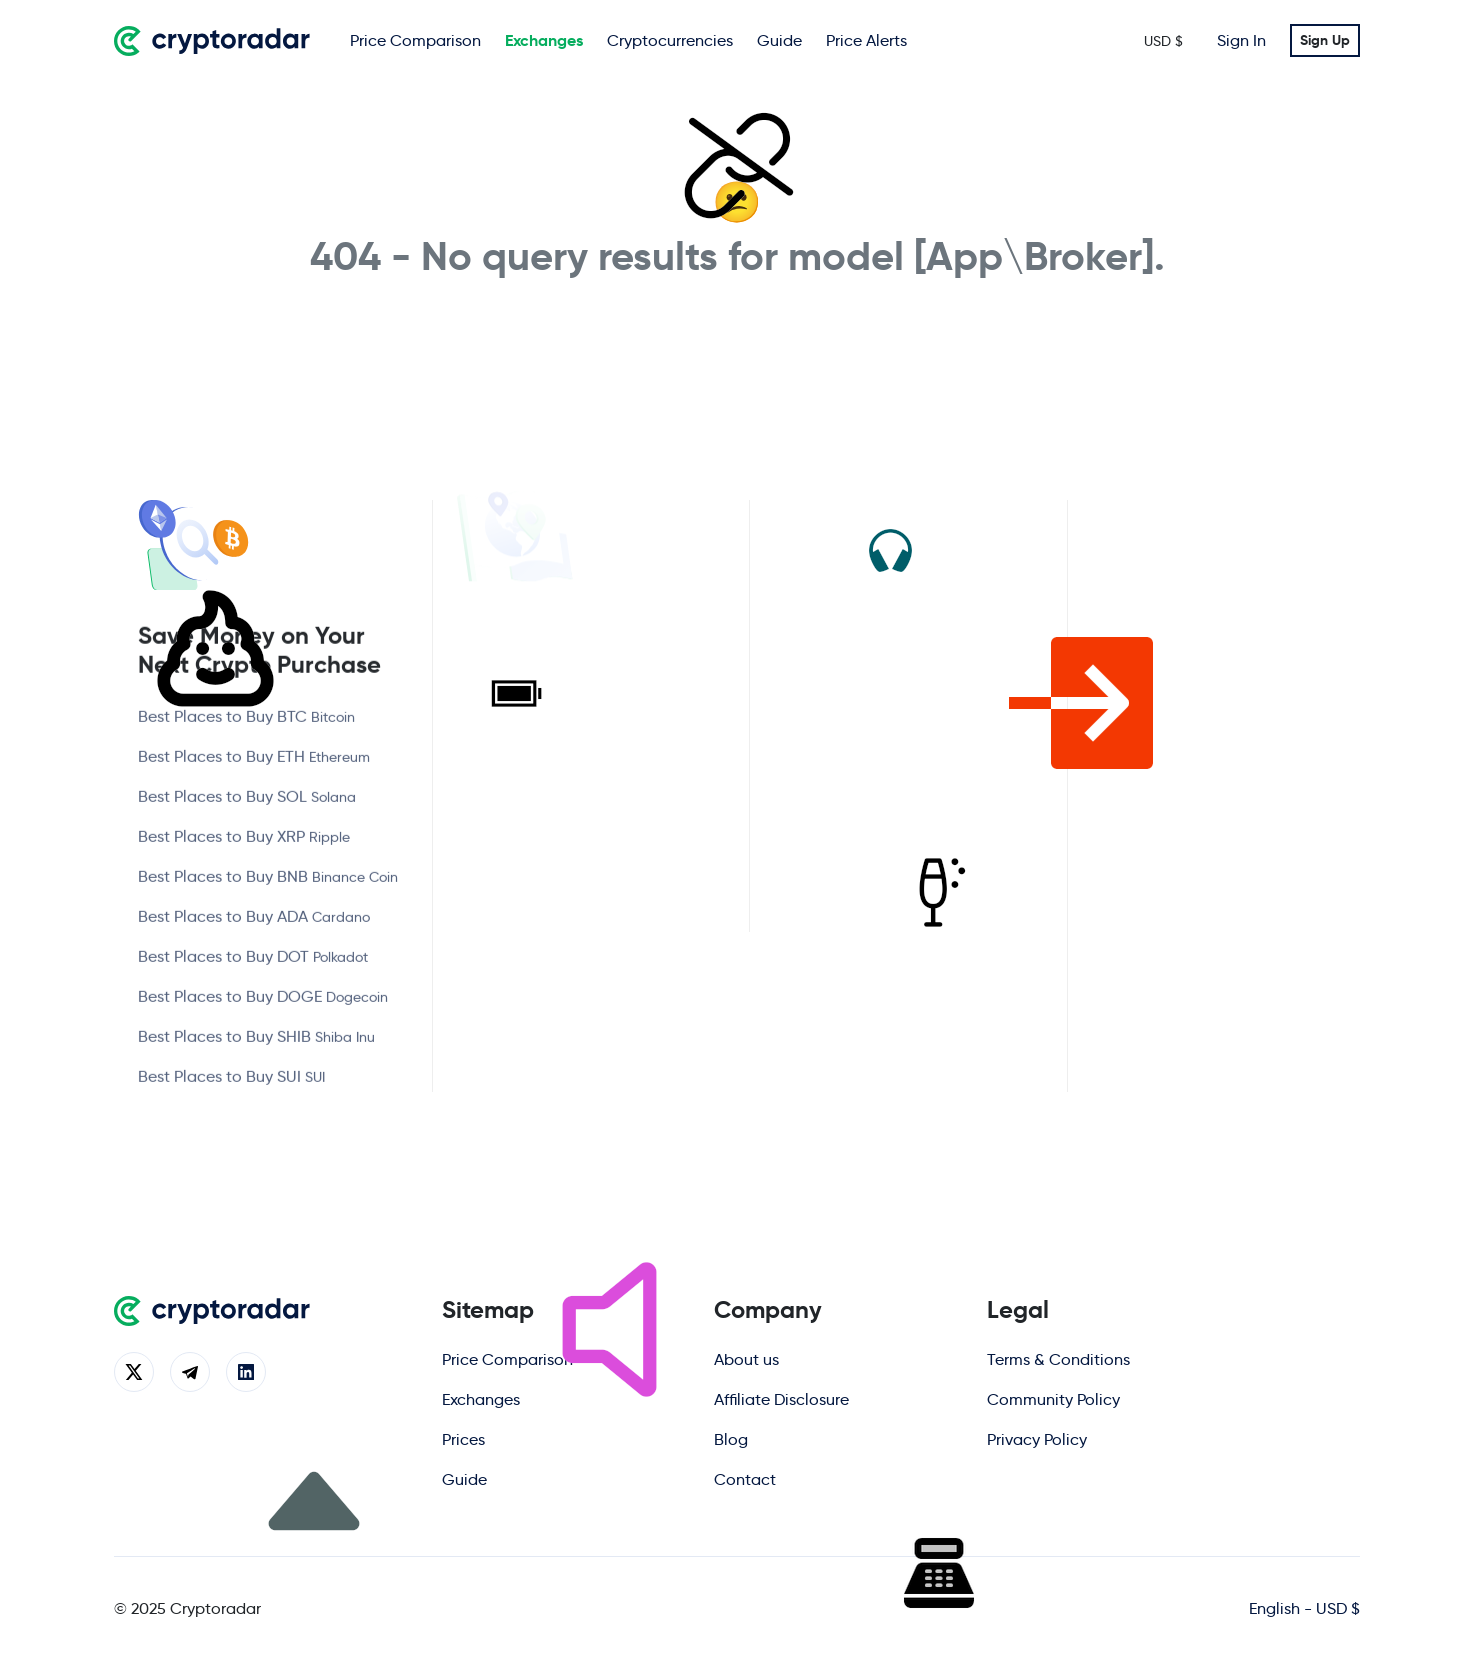 The image size is (1474, 1677). What do you see at coordinates (609, 1329) in the screenshot?
I see `mute audio or sound` at bounding box center [609, 1329].